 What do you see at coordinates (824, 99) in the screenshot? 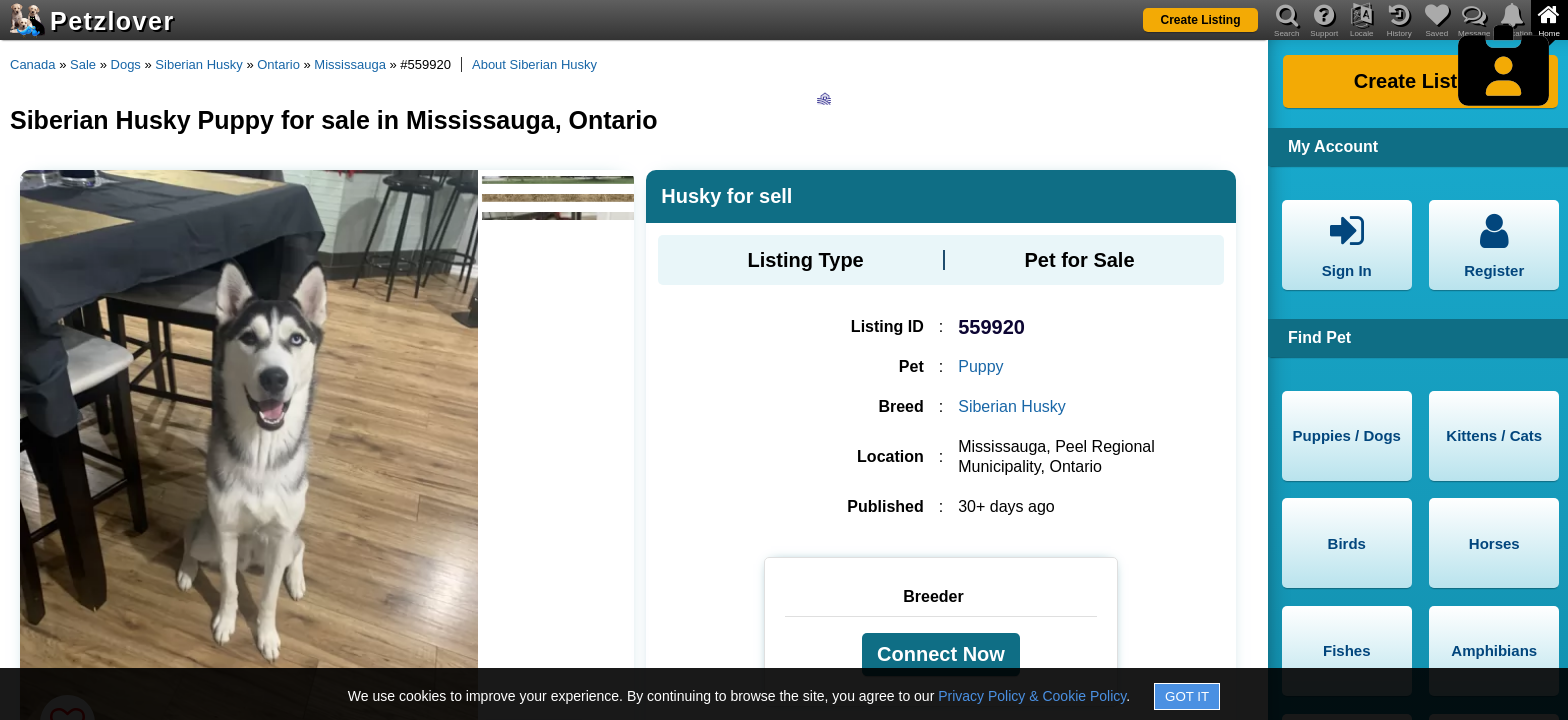
I see `access farm or agricultural settings` at bounding box center [824, 99].